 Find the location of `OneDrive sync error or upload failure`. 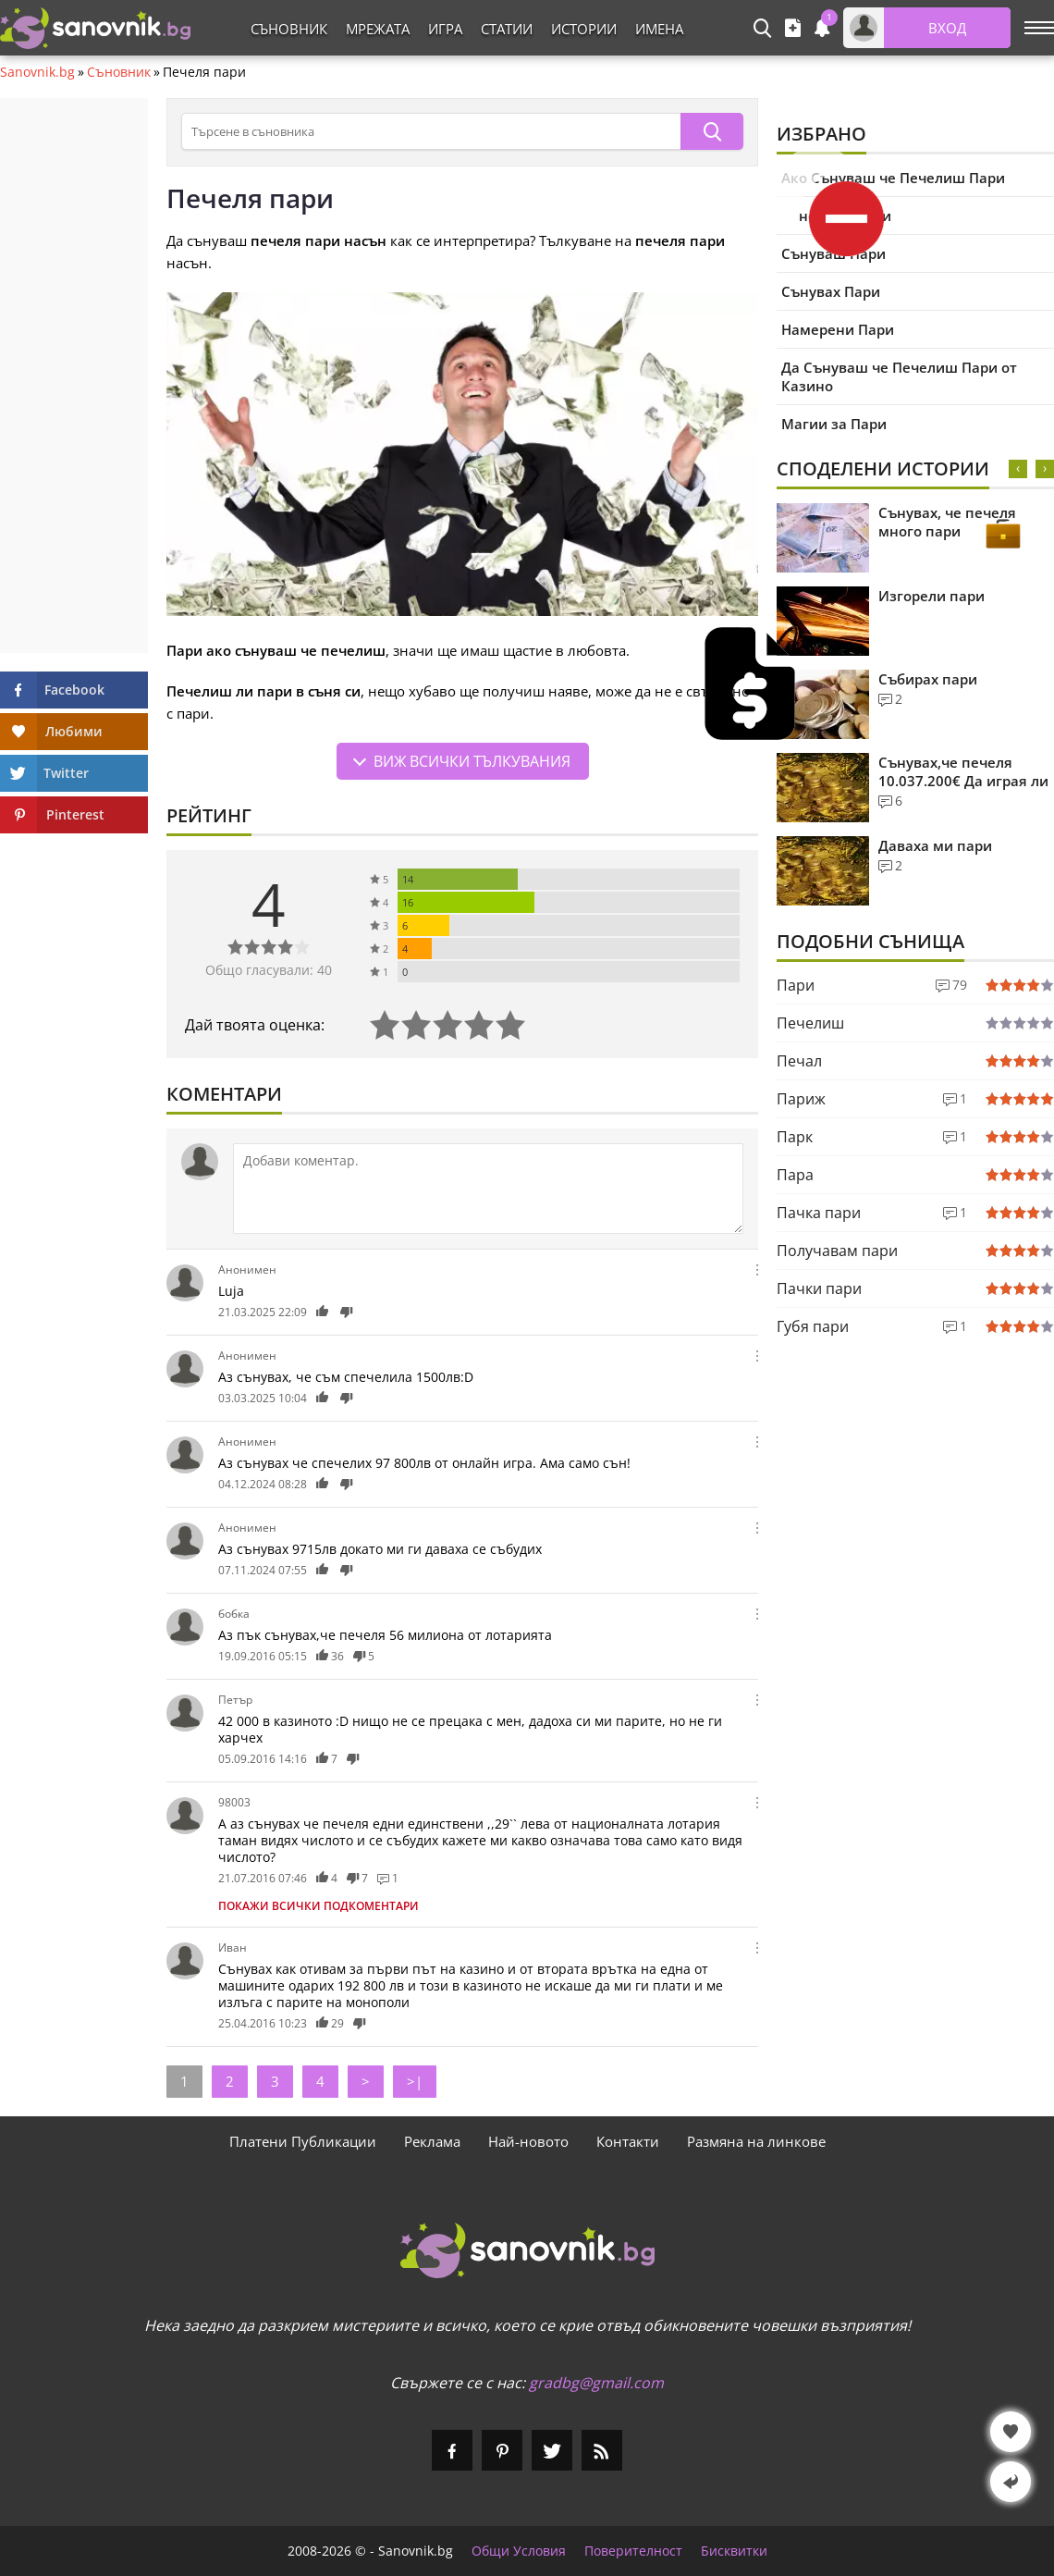

OneDrive sync error or upload failure is located at coordinates (817, 190).